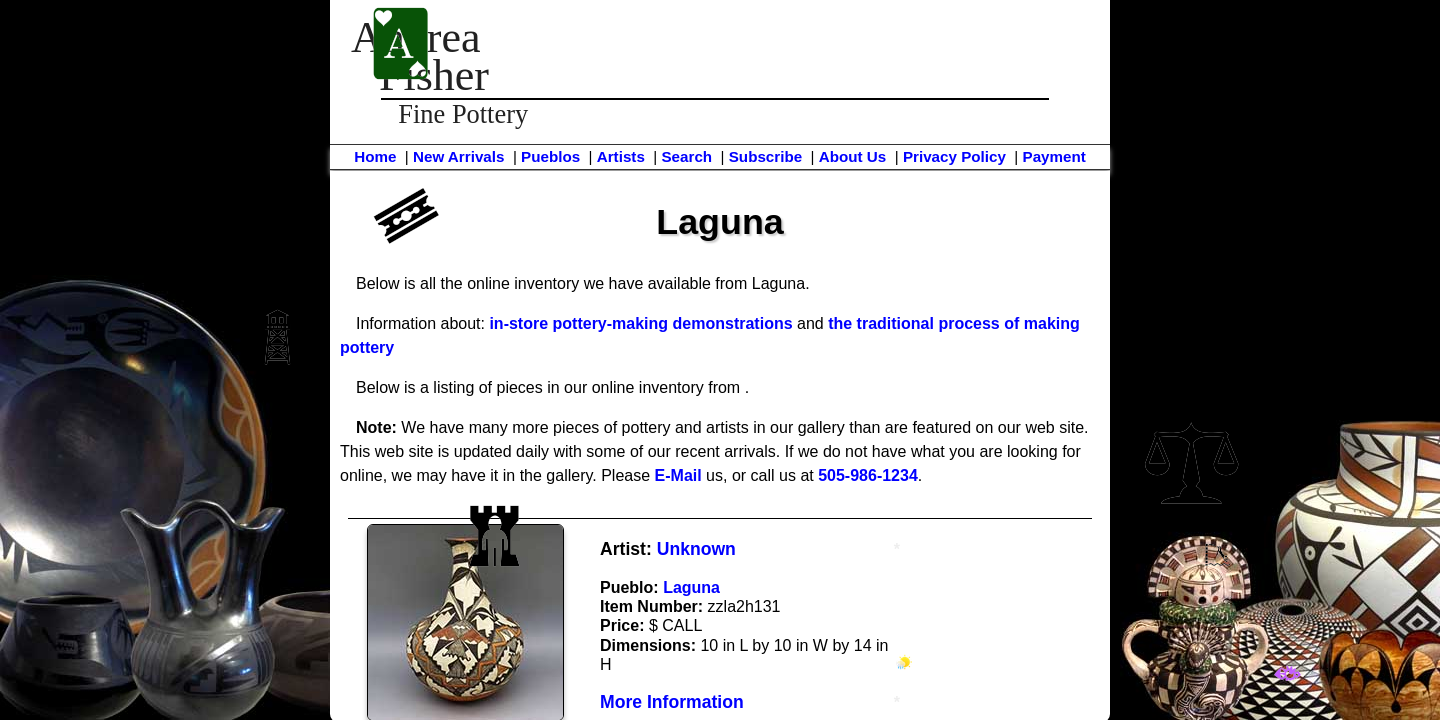 The image size is (1440, 720). I want to click on indicates rainy weather with daytime sun breaks, so click(904, 662).